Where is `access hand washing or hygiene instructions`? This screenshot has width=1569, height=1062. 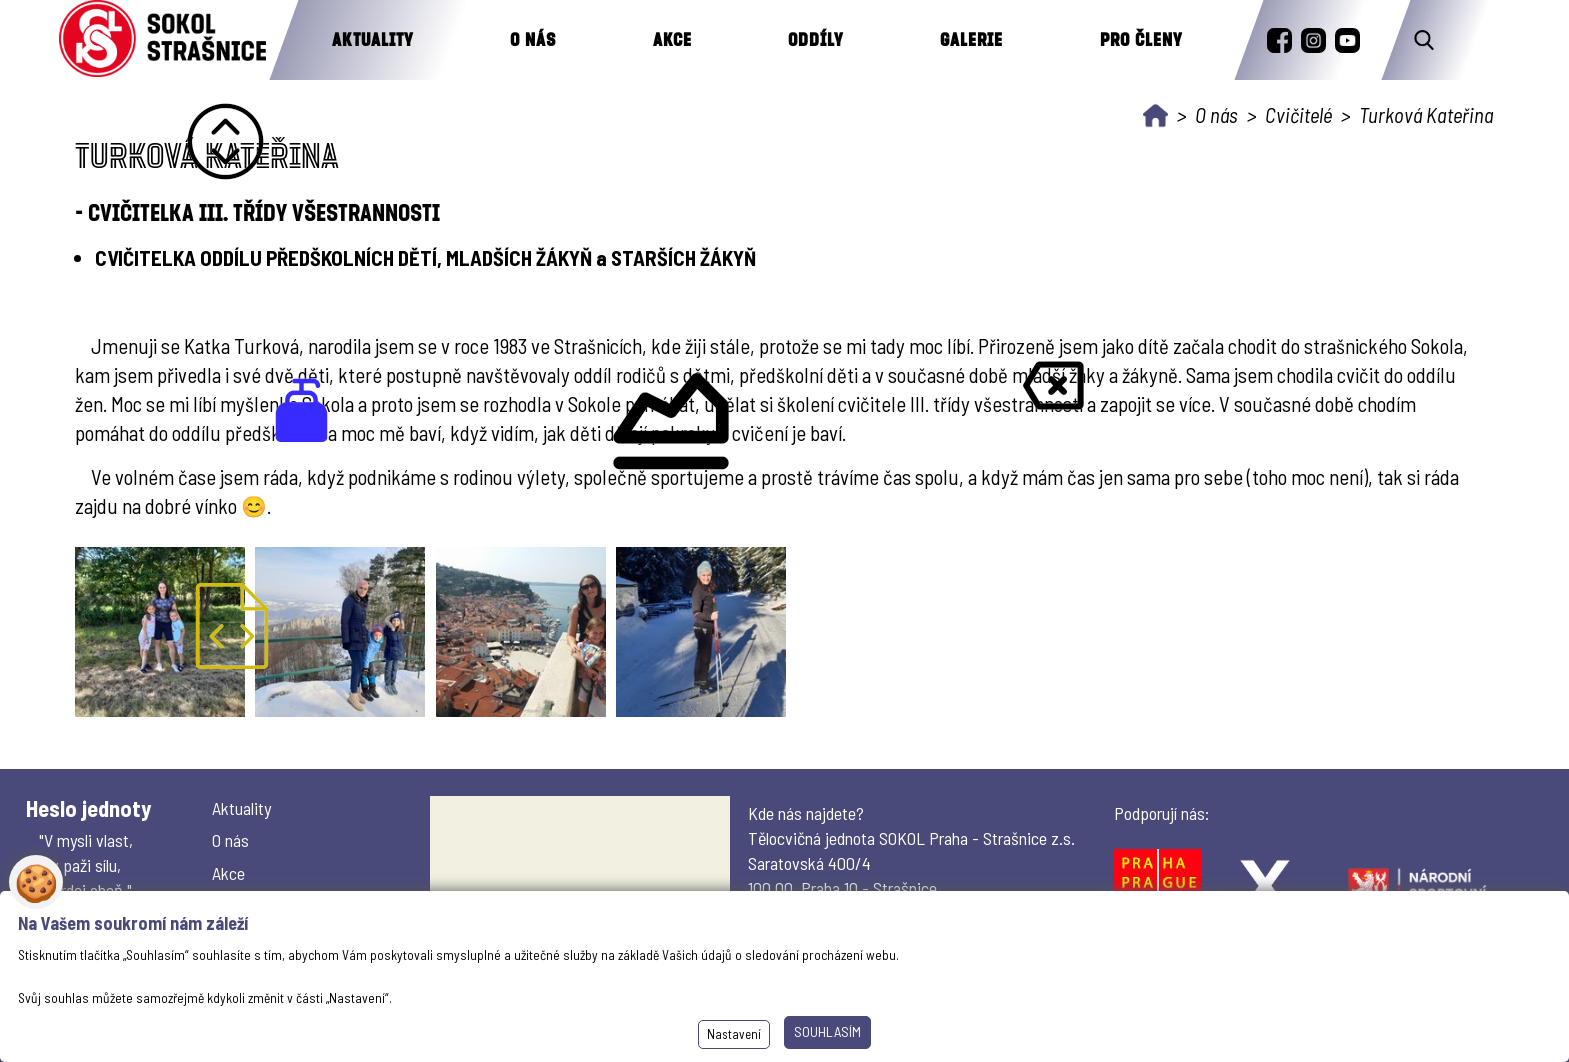 access hand washing or hygiene instructions is located at coordinates (301, 411).